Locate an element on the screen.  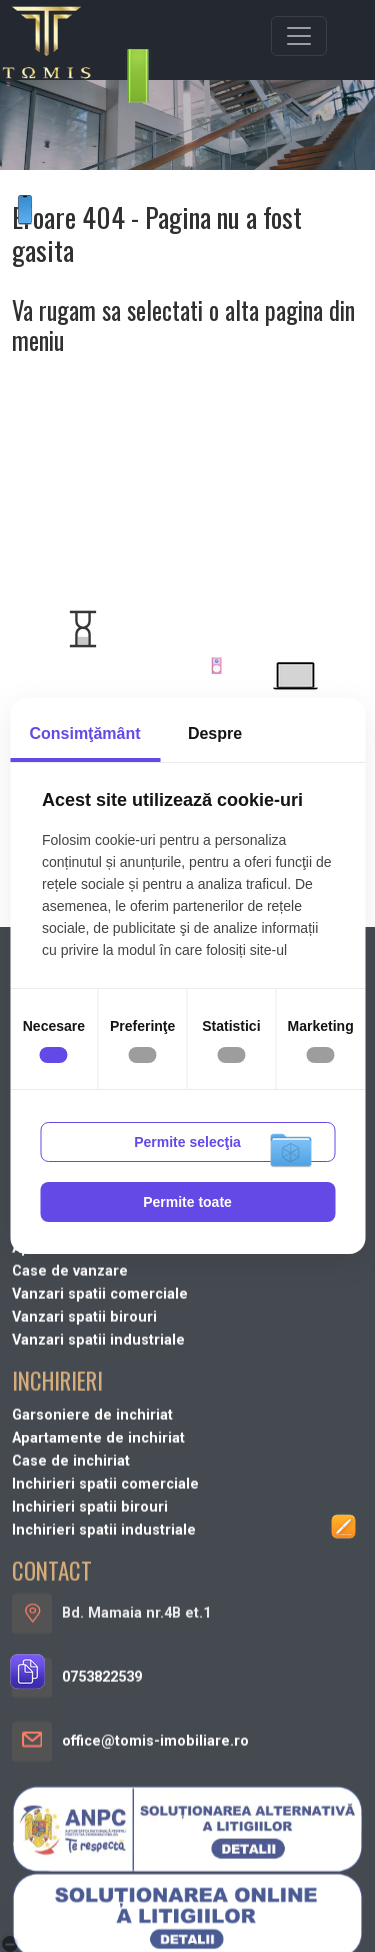
iPod nano device connected is located at coordinates (138, 77).